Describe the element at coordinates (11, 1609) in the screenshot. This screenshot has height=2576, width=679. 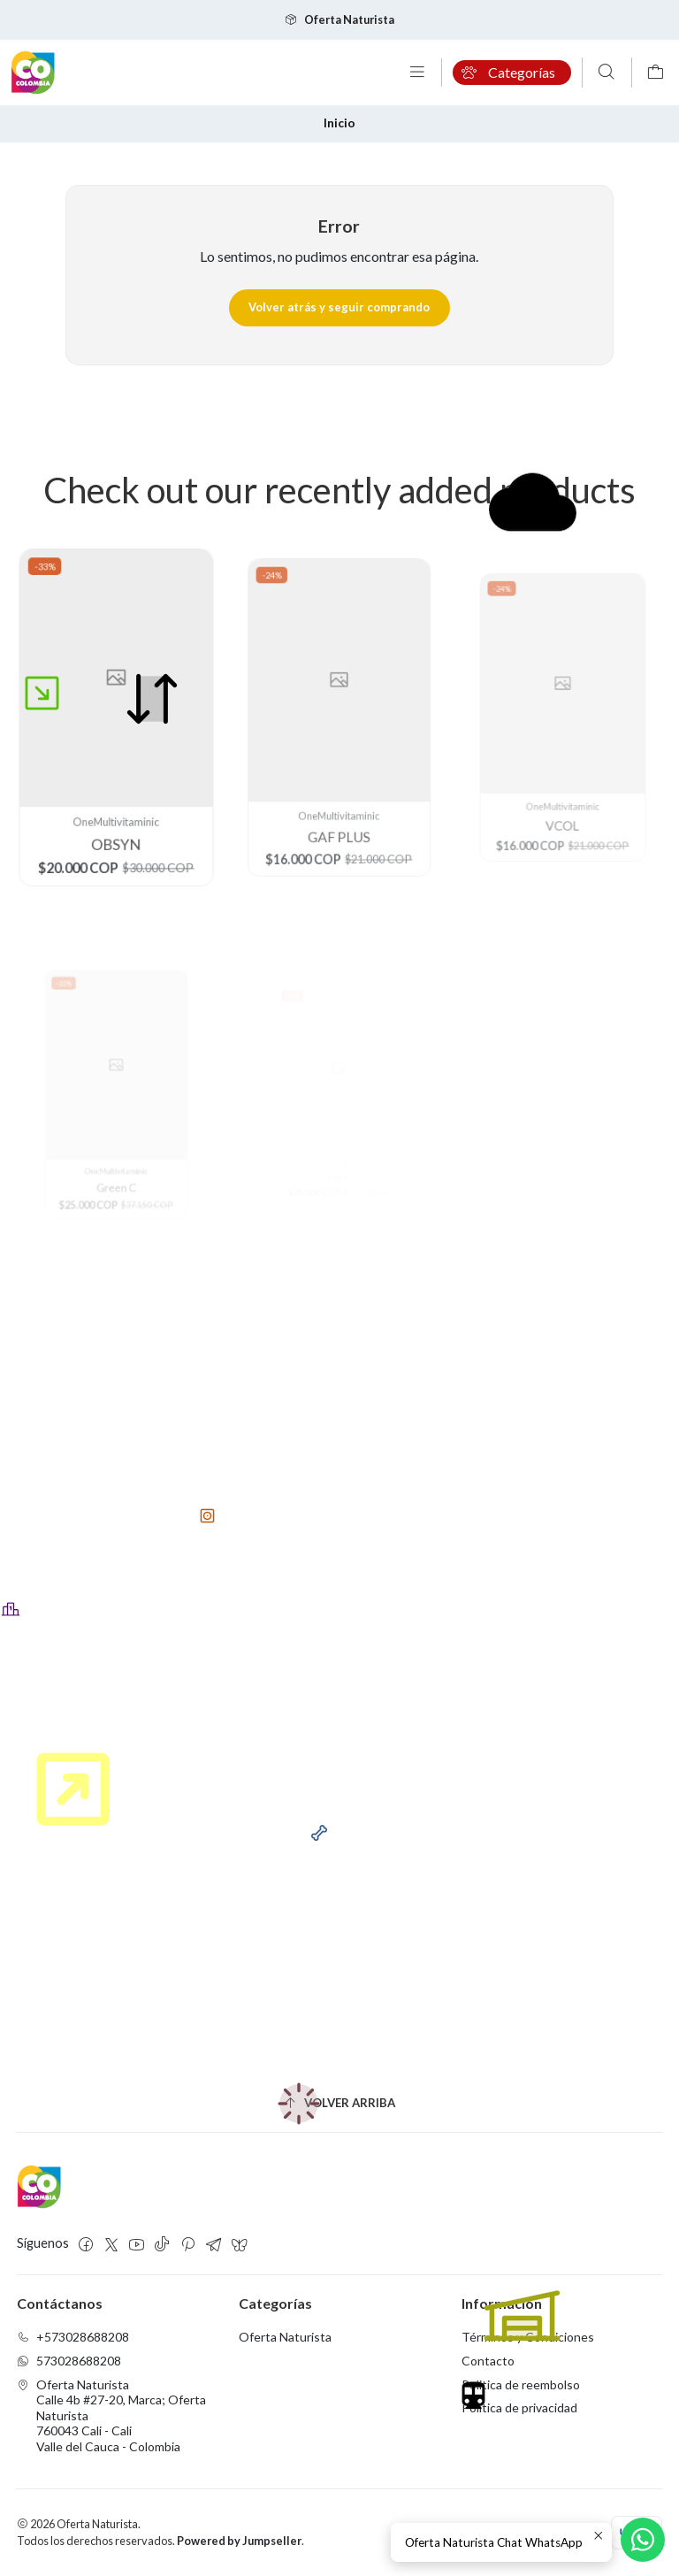
I see `view leaderboard rankings` at that location.